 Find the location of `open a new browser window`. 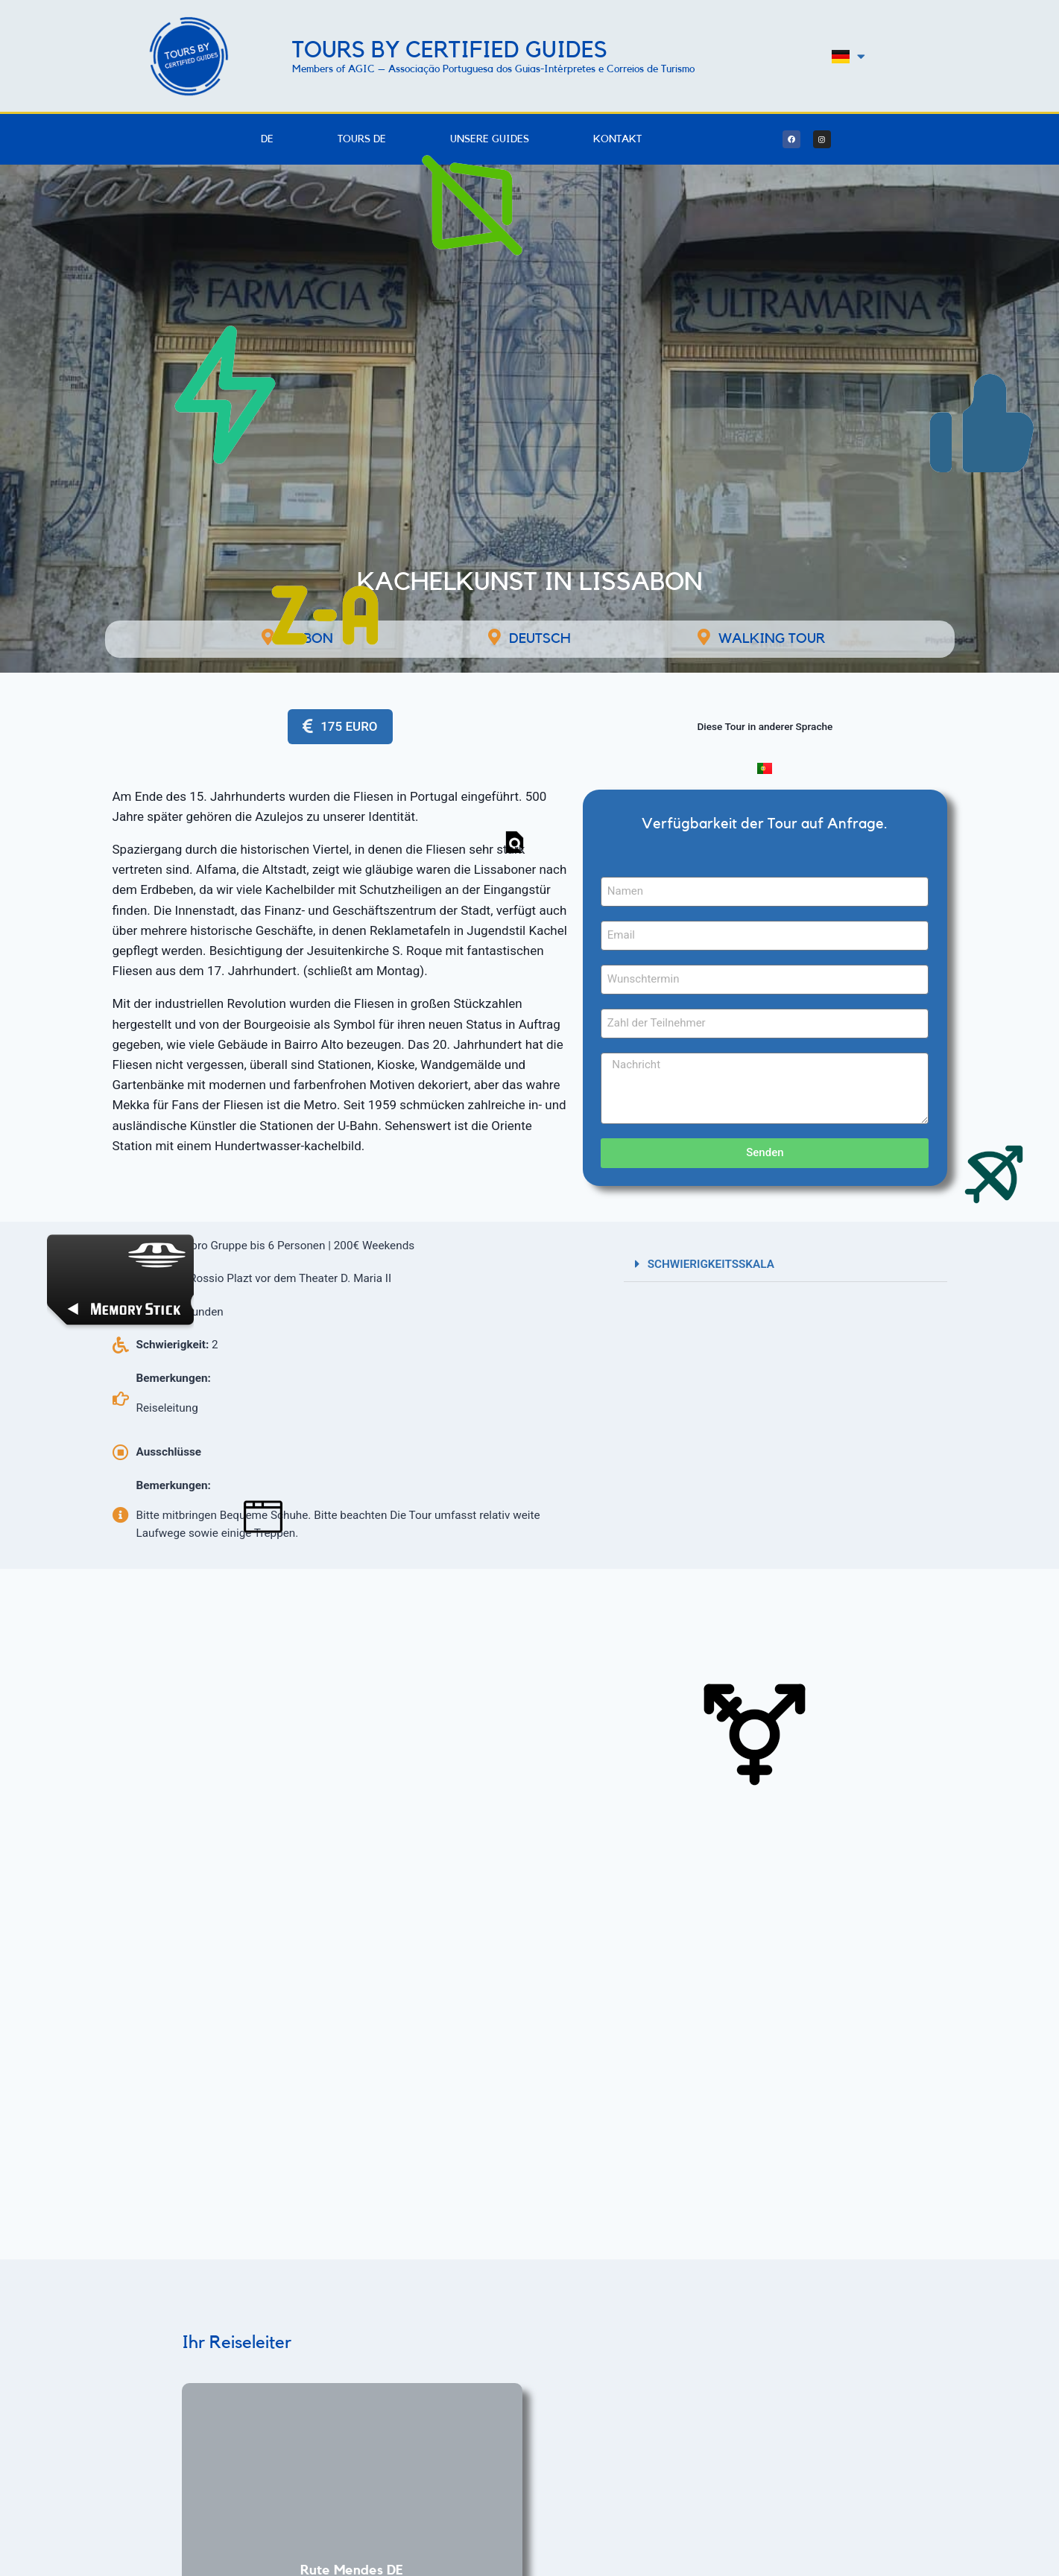

open a new browser window is located at coordinates (263, 1517).